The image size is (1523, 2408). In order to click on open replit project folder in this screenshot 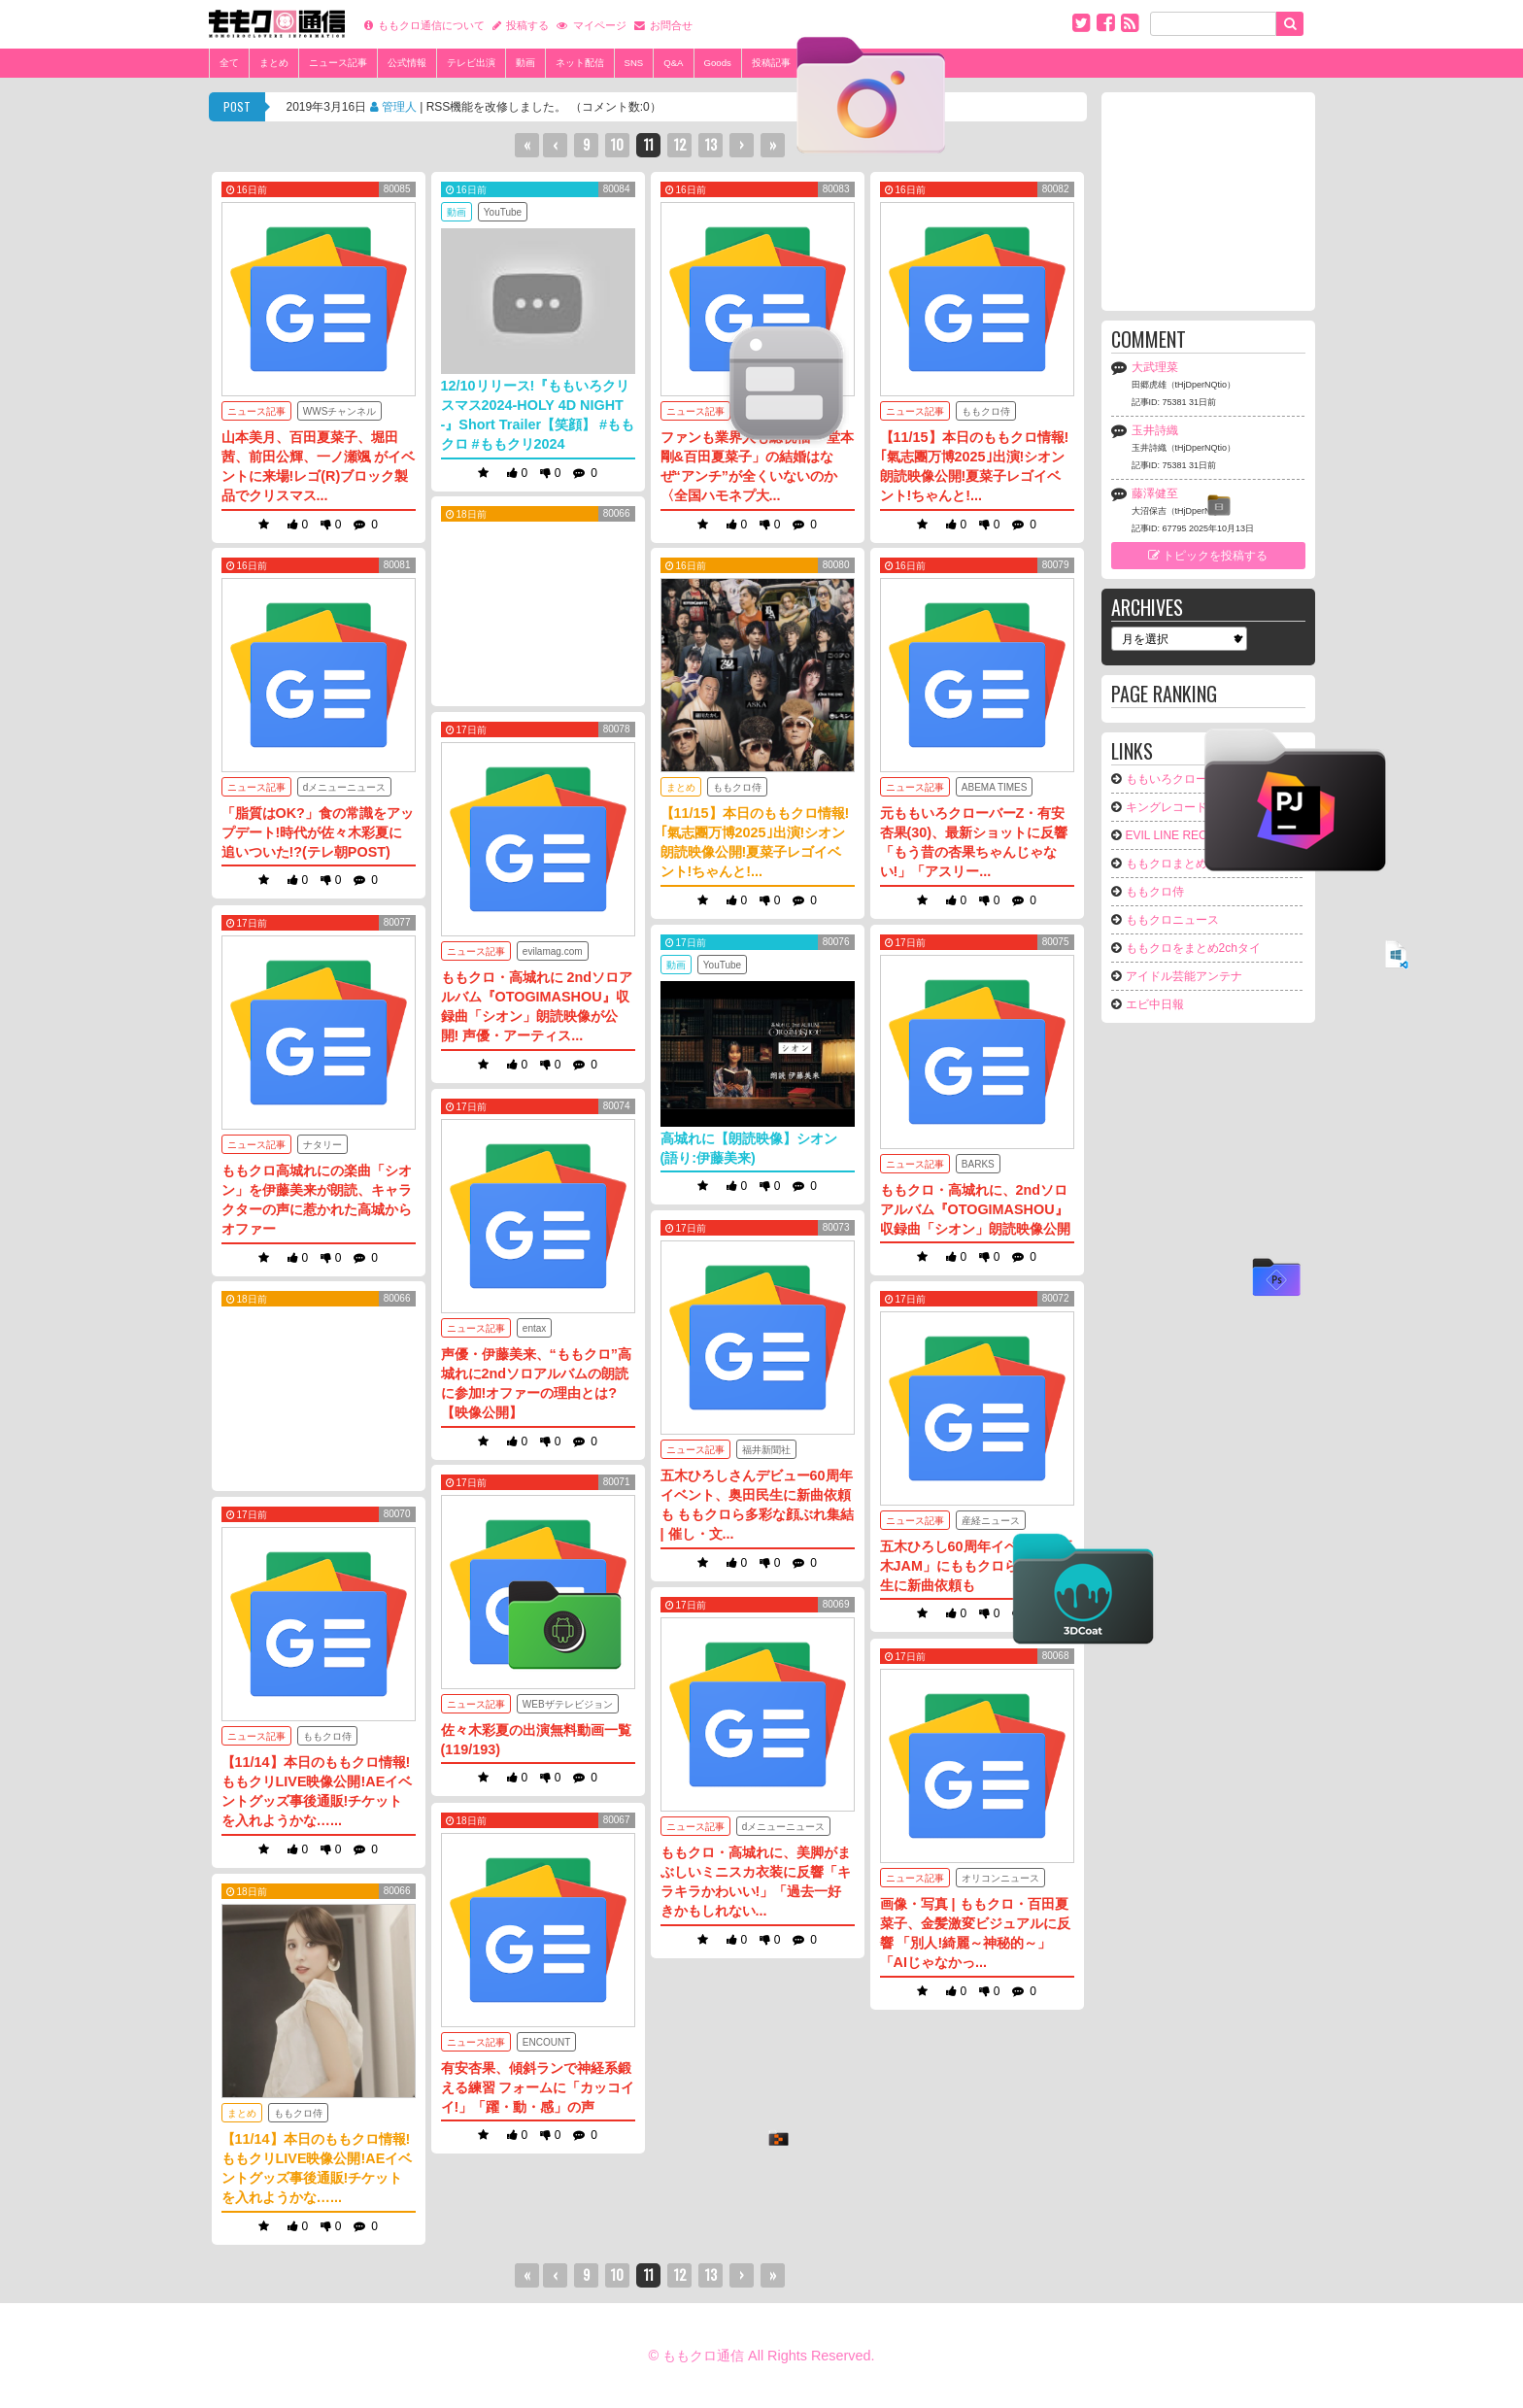, I will do `click(778, 2138)`.